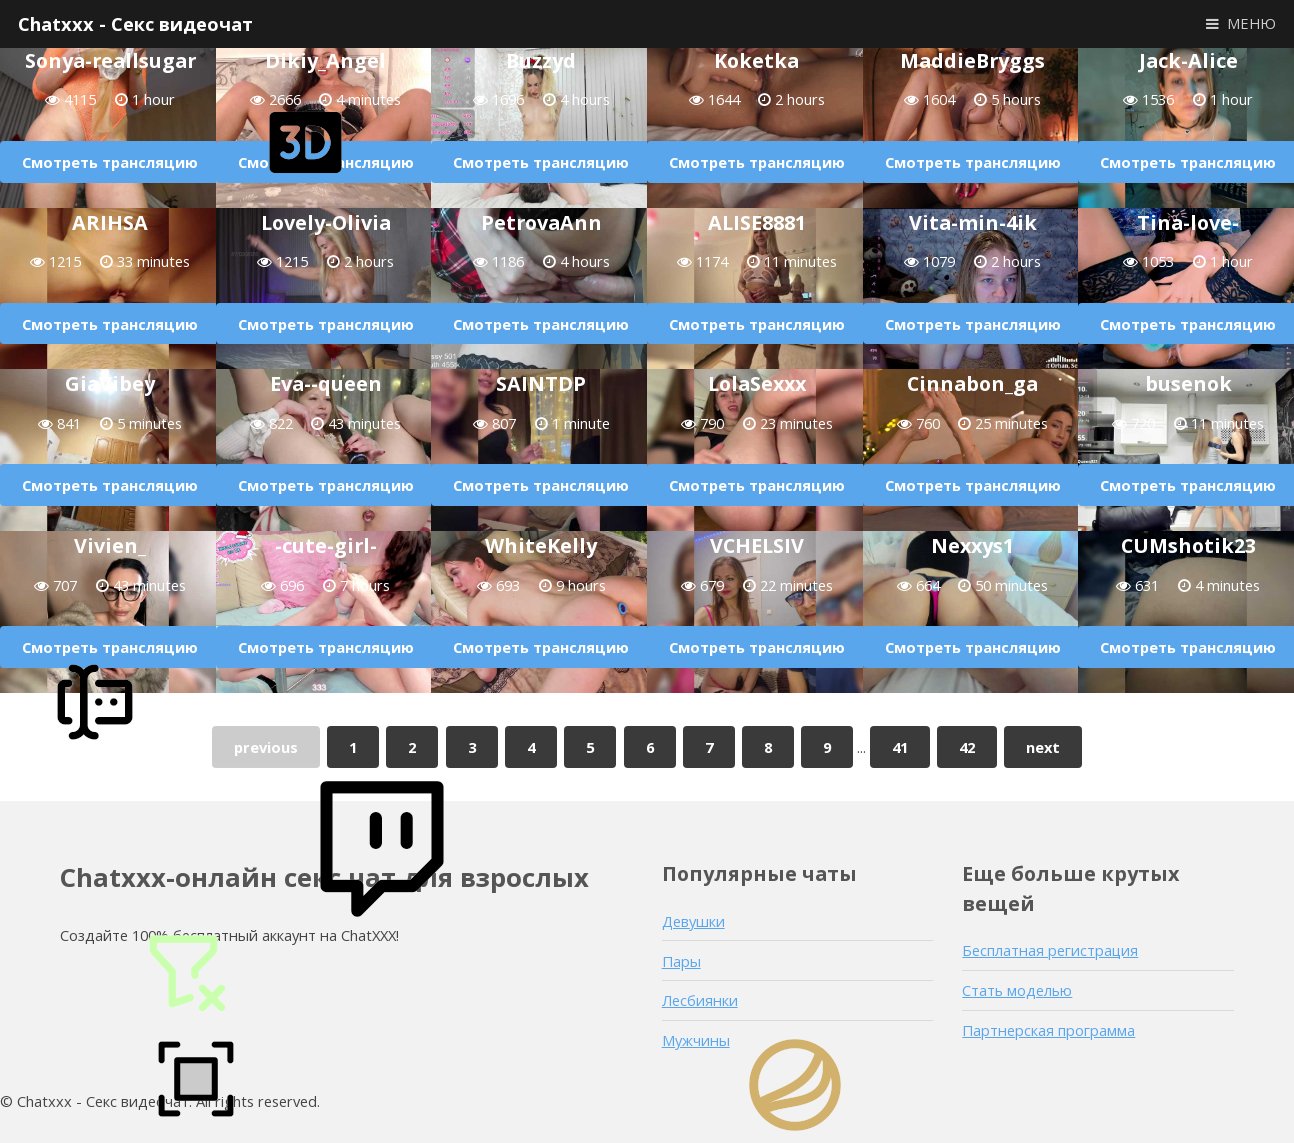  I want to click on access forms and surveys, so click(95, 702).